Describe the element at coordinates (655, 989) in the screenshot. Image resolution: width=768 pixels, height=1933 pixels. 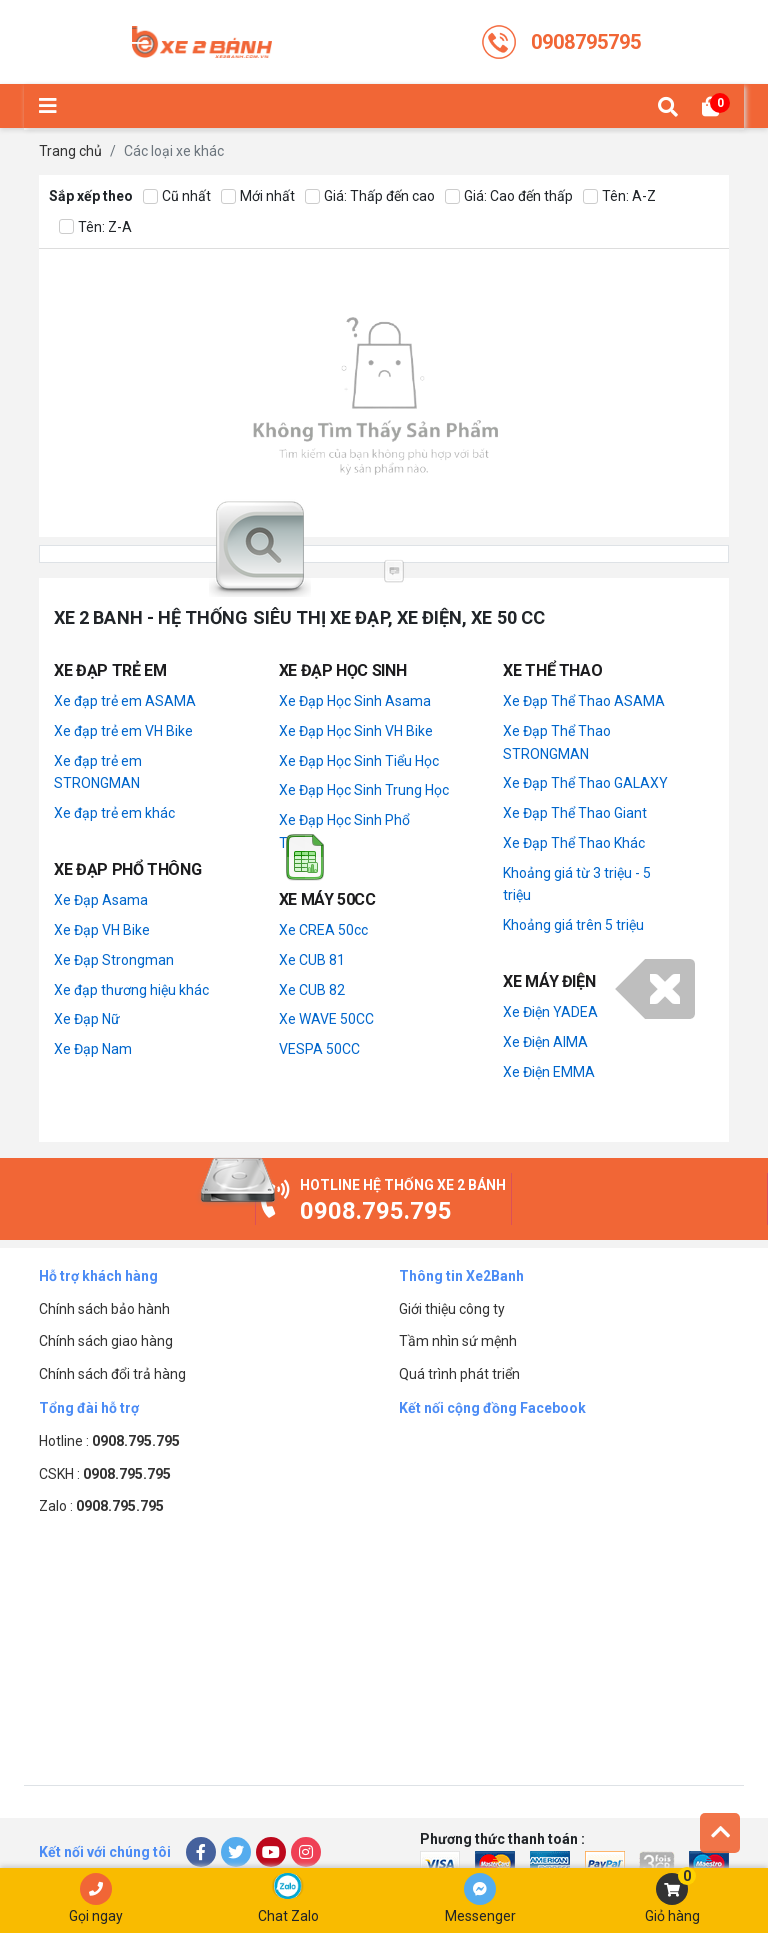
I see `clear or remove a tag` at that location.